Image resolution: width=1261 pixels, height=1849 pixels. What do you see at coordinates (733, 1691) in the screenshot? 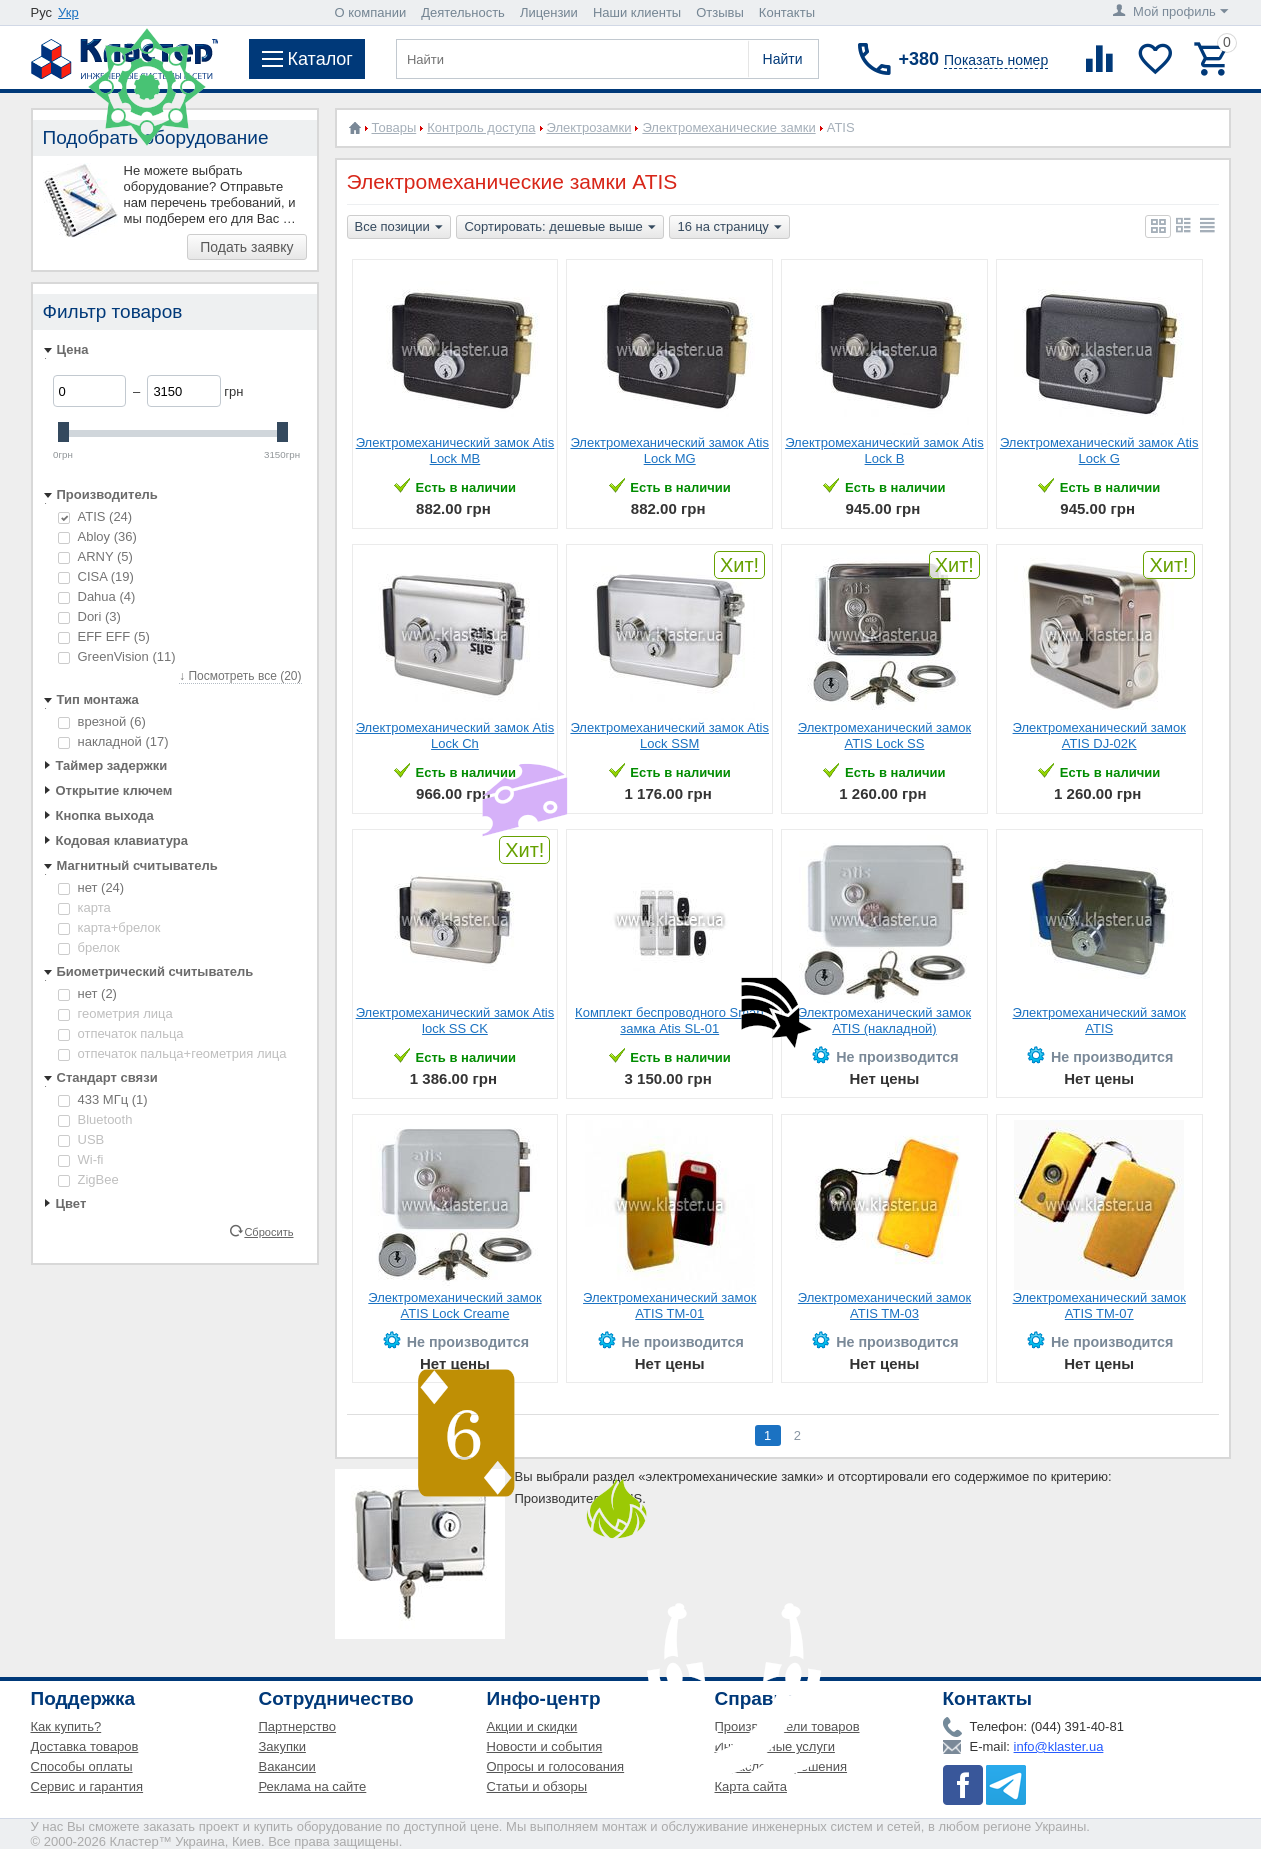
I see `activate whirlwind or spinning attack ability` at bounding box center [733, 1691].